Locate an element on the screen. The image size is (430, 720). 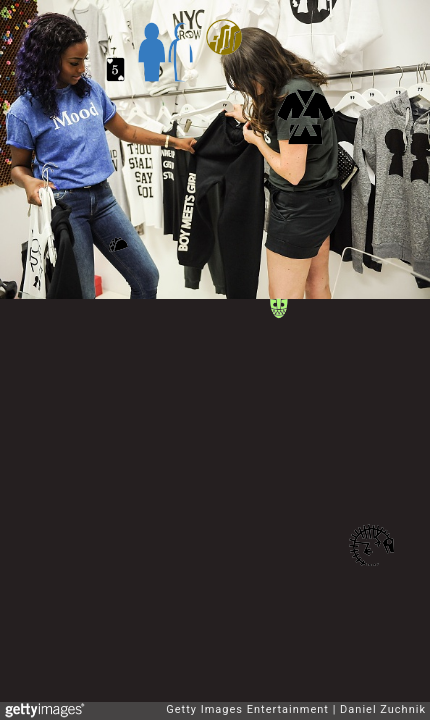
select traditional Japanese clothing item is located at coordinates (305, 116).